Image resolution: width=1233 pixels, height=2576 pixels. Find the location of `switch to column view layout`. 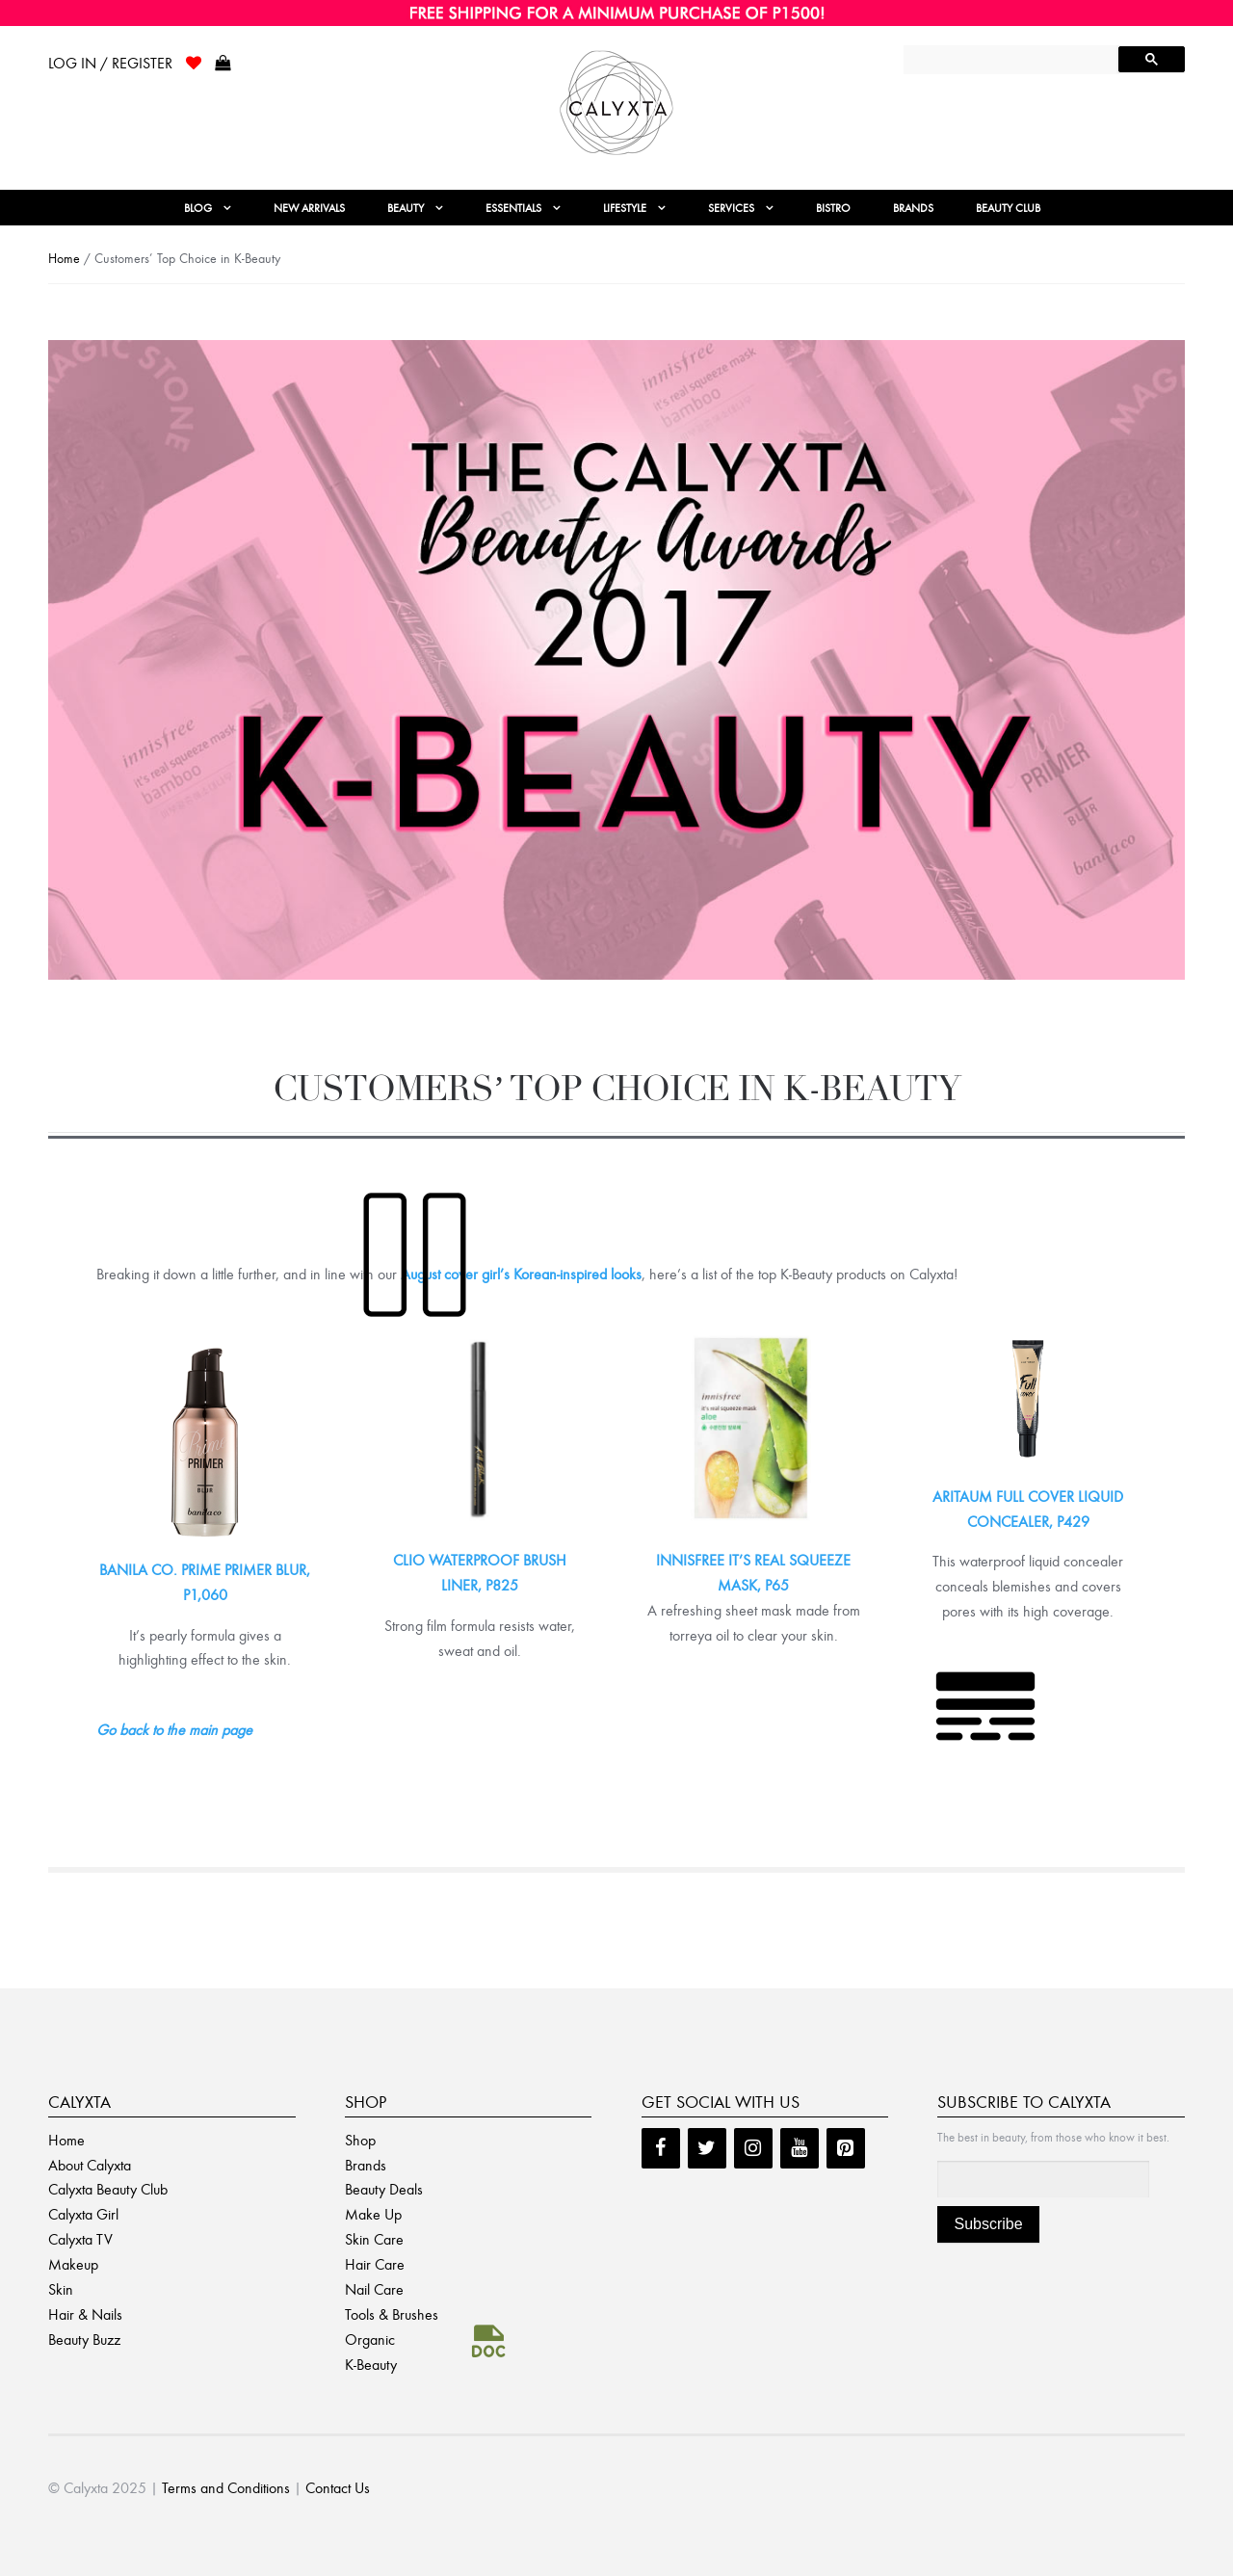

switch to column view layout is located at coordinates (414, 1254).